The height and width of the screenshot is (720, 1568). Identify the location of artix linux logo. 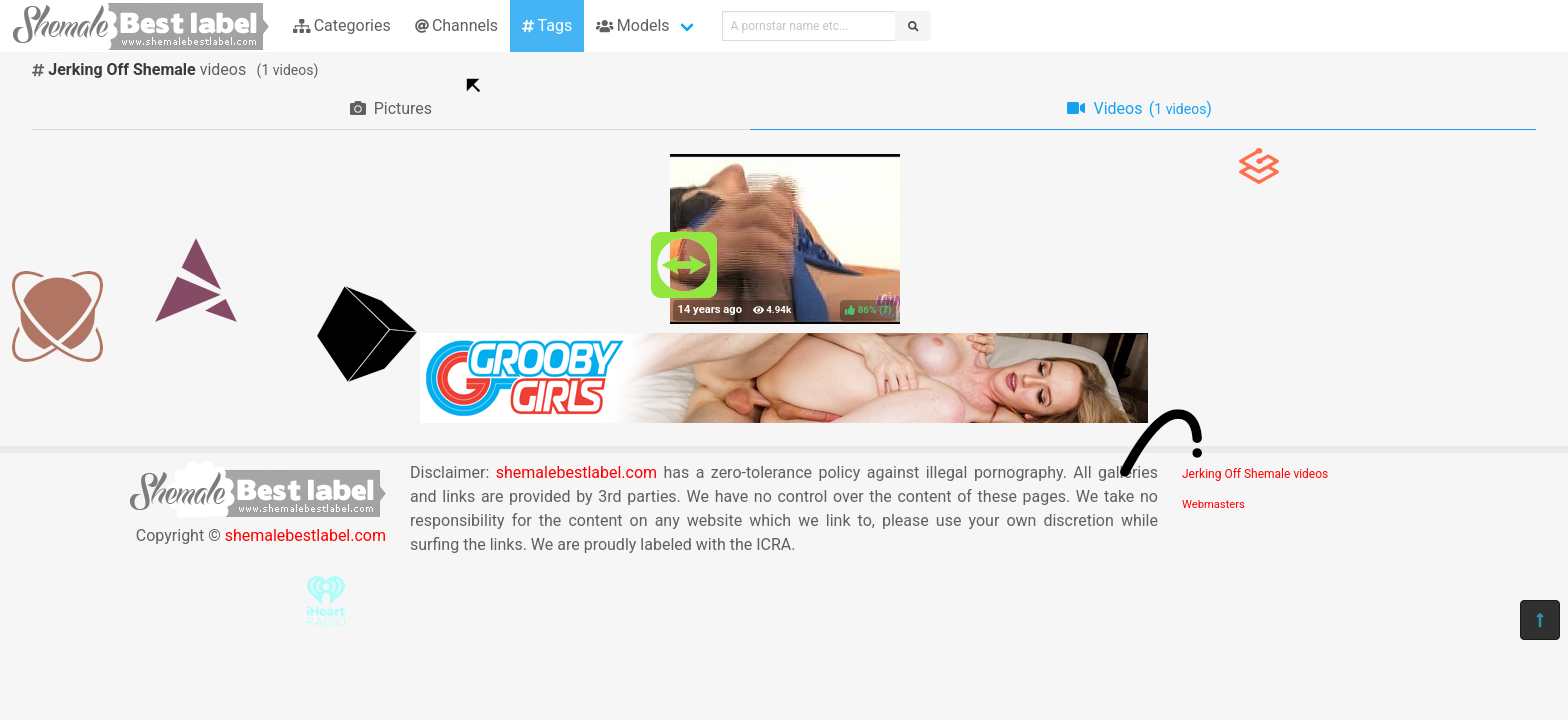
(196, 280).